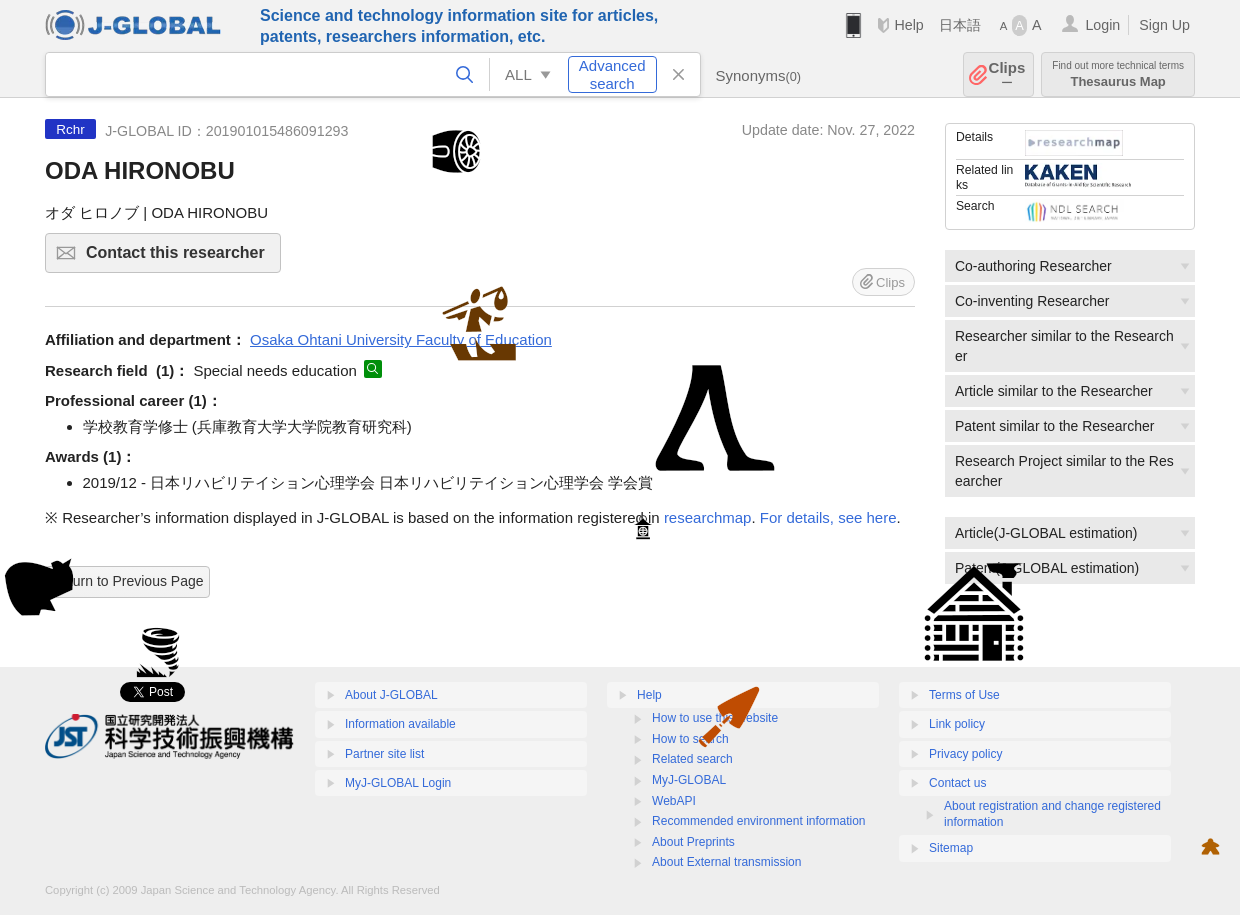 The image size is (1240, 915). What do you see at coordinates (715, 418) in the screenshot?
I see `indicates walking or movement action` at bounding box center [715, 418].